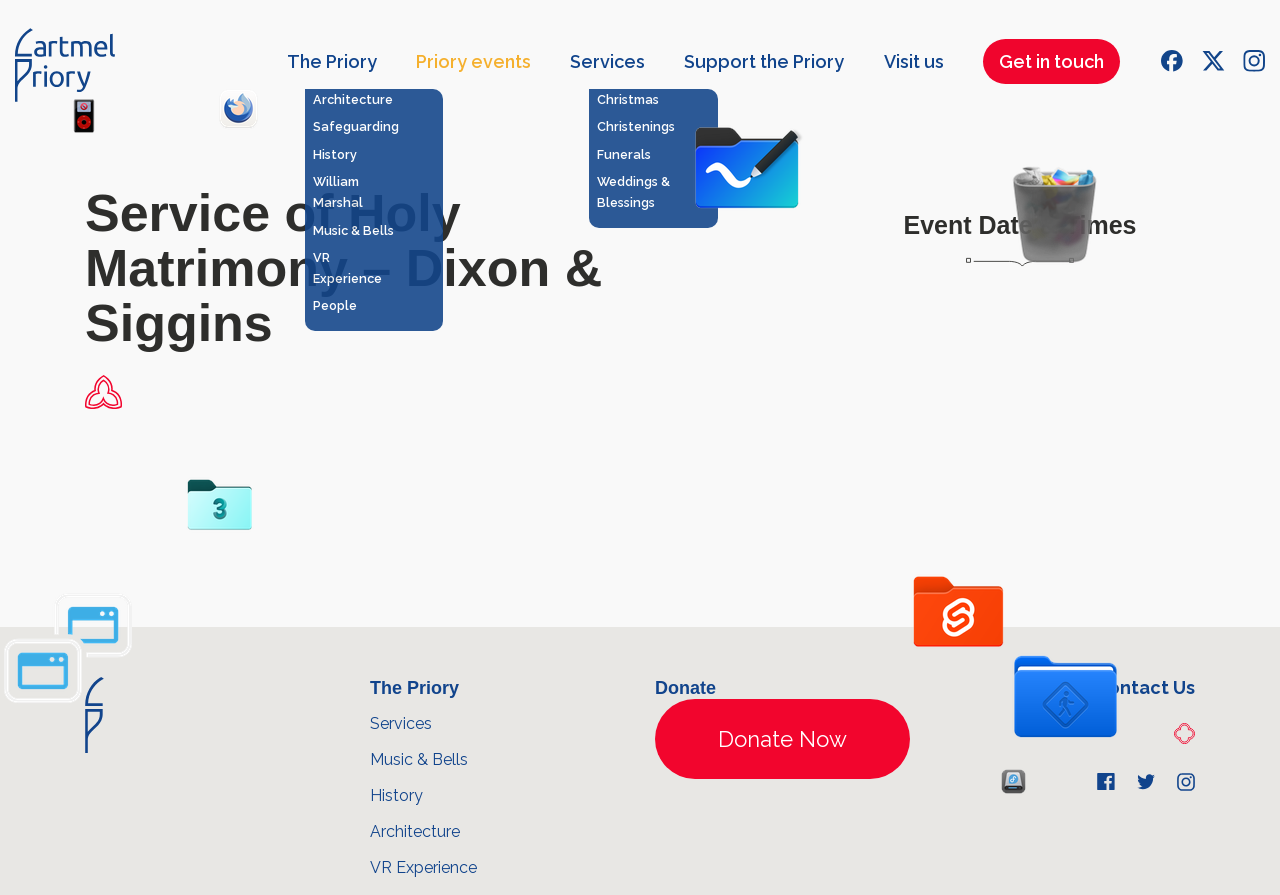 The width and height of the screenshot is (1280, 895). Describe the element at coordinates (84, 116) in the screenshot. I see `iPod device not recognized or unavailable` at that location.